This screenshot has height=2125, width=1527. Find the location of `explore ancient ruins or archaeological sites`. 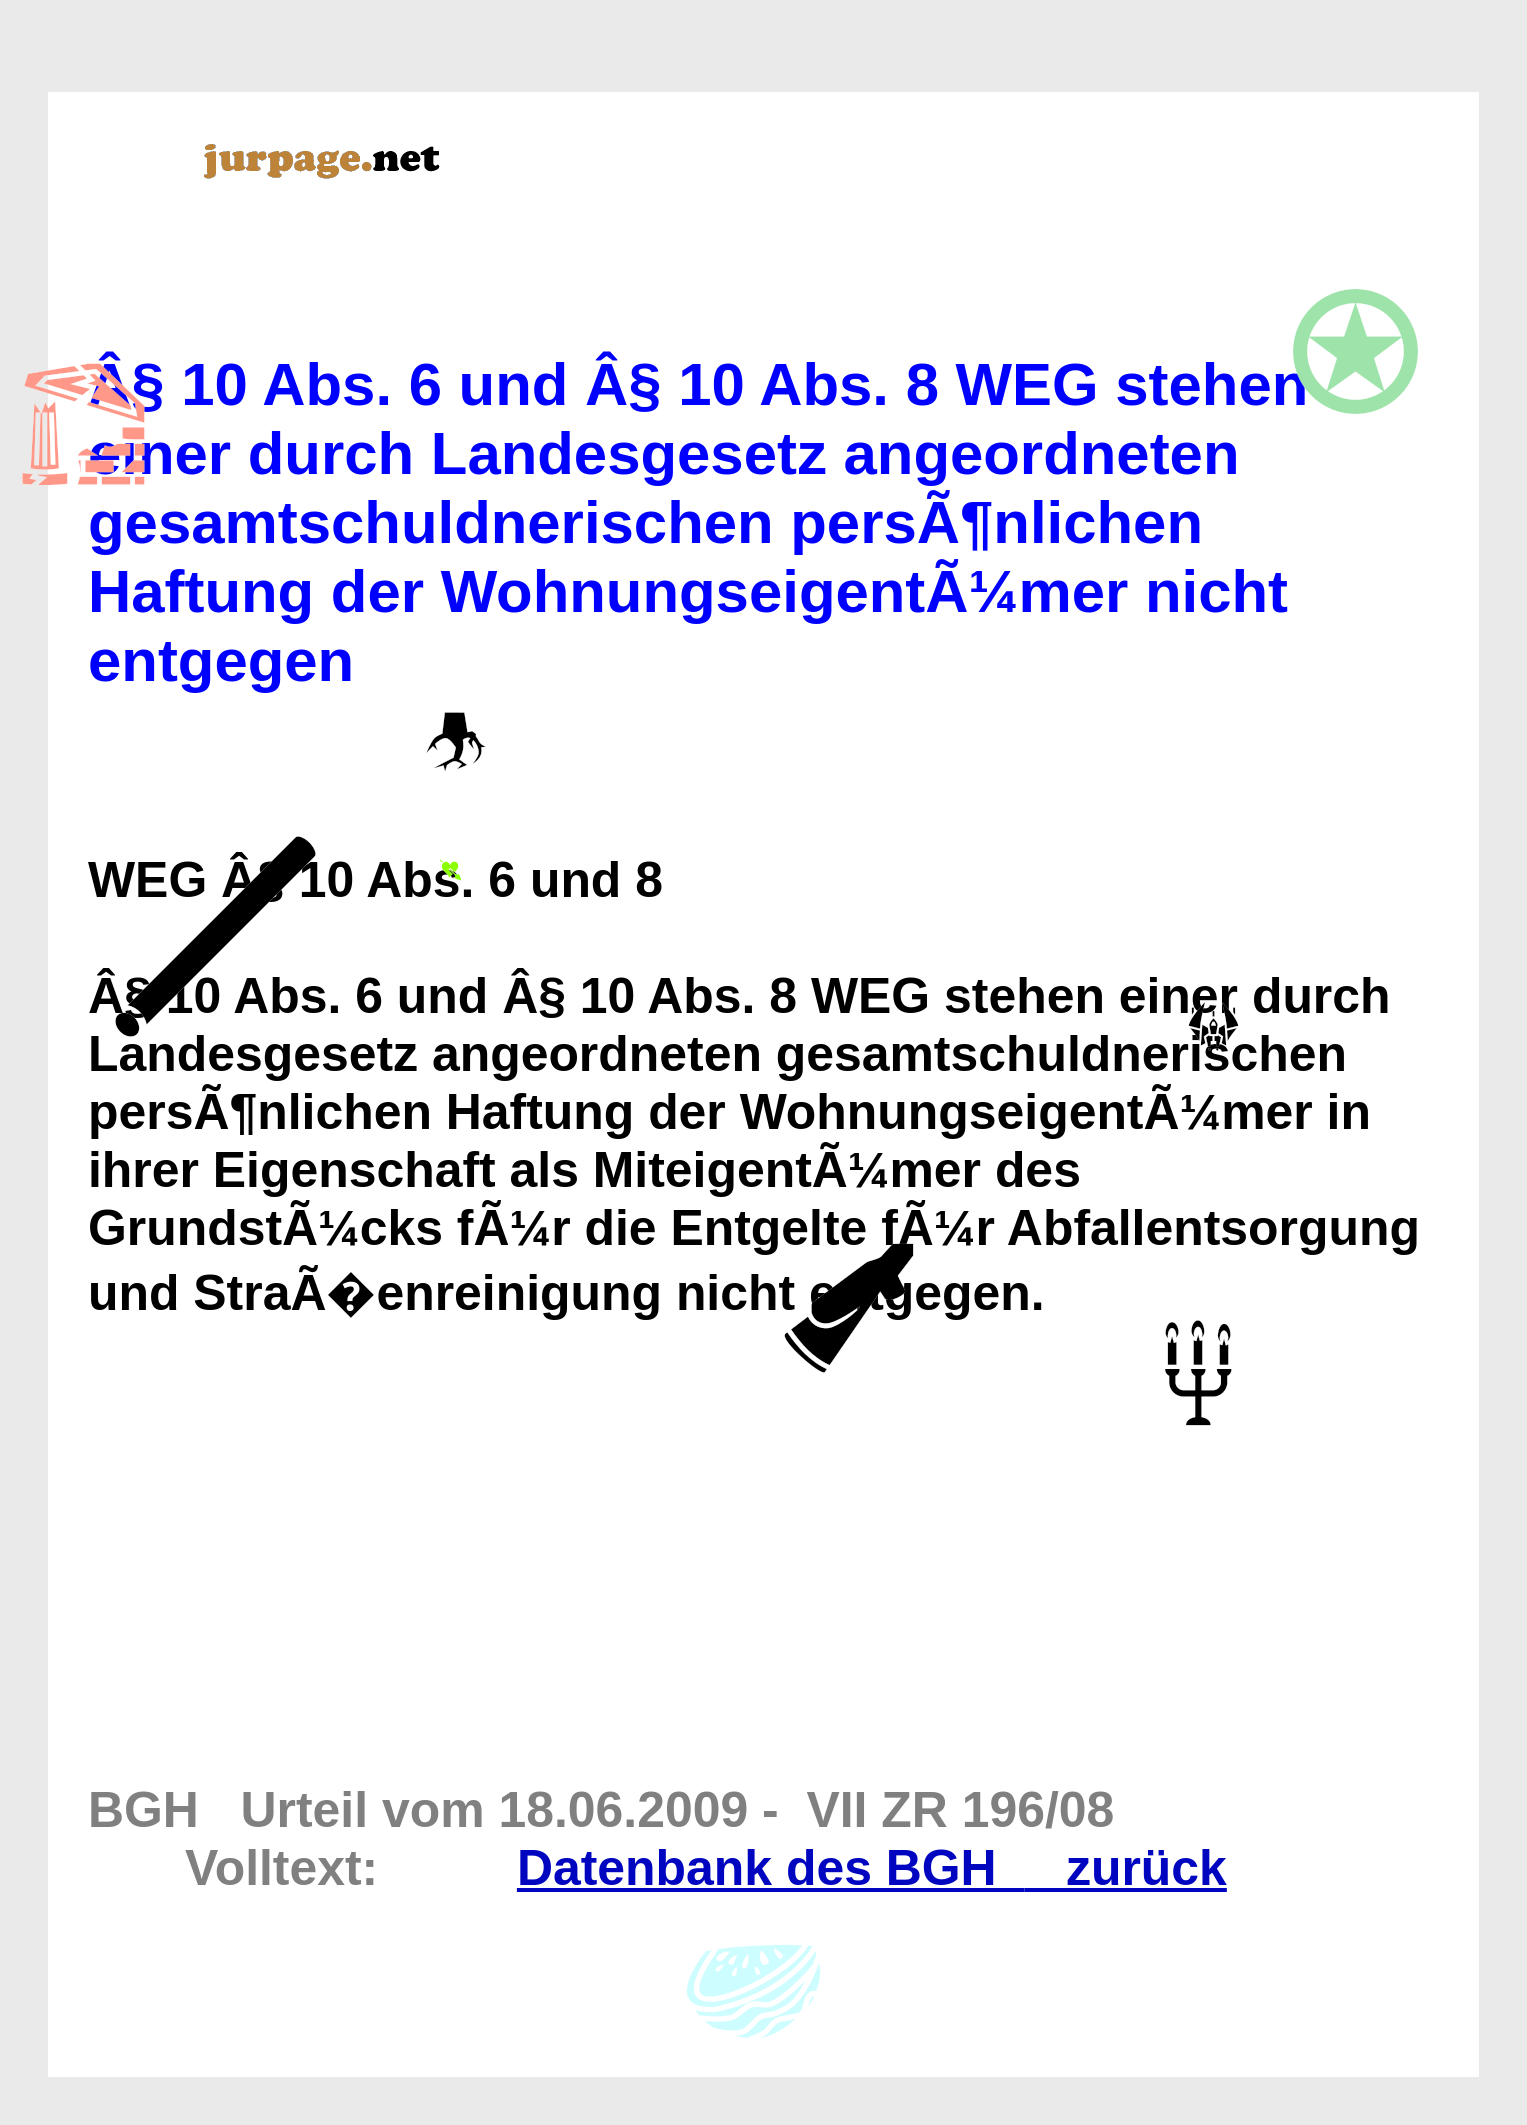

explore ancient ruins or archaeological sites is located at coordinates (83, 425).